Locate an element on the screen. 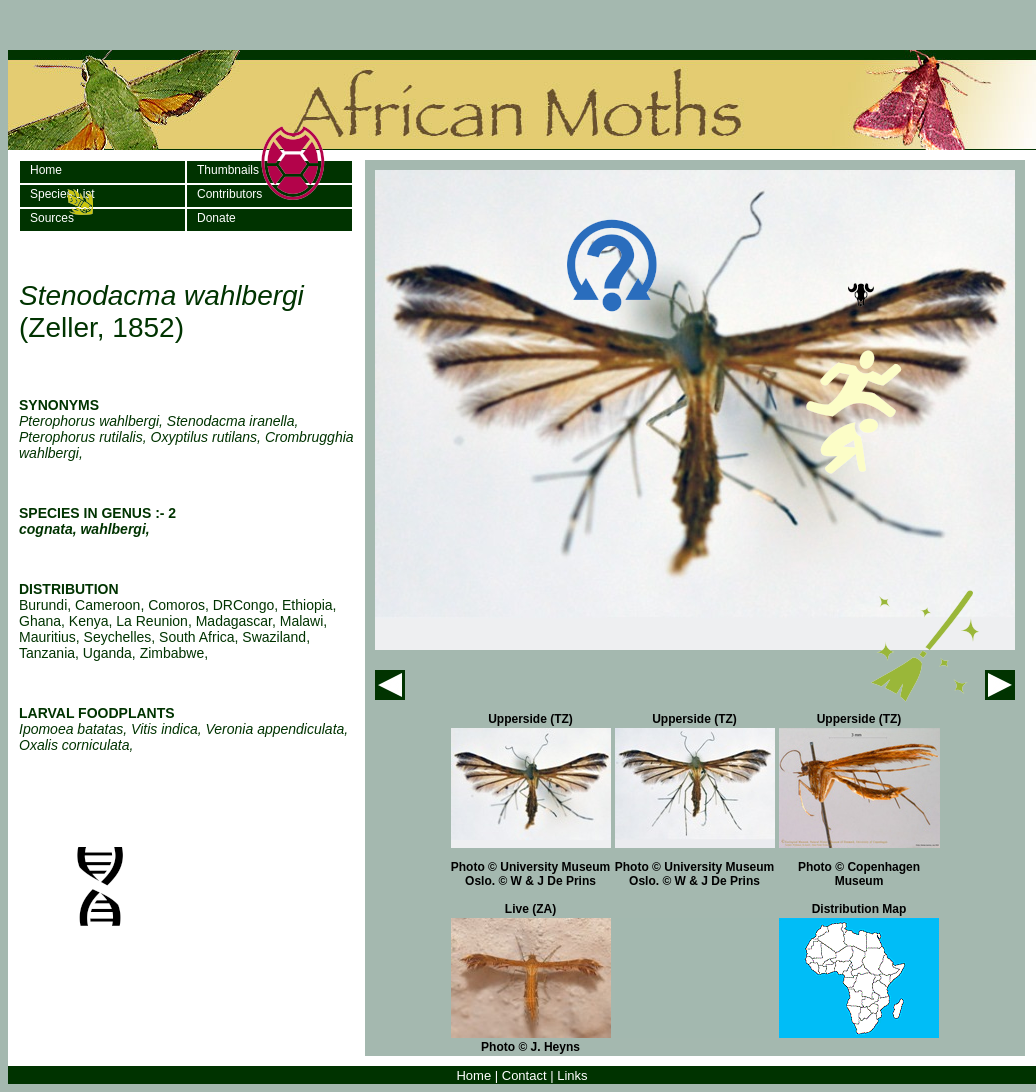  access genetic or DNA-related features is located at coordinates (100, 886).